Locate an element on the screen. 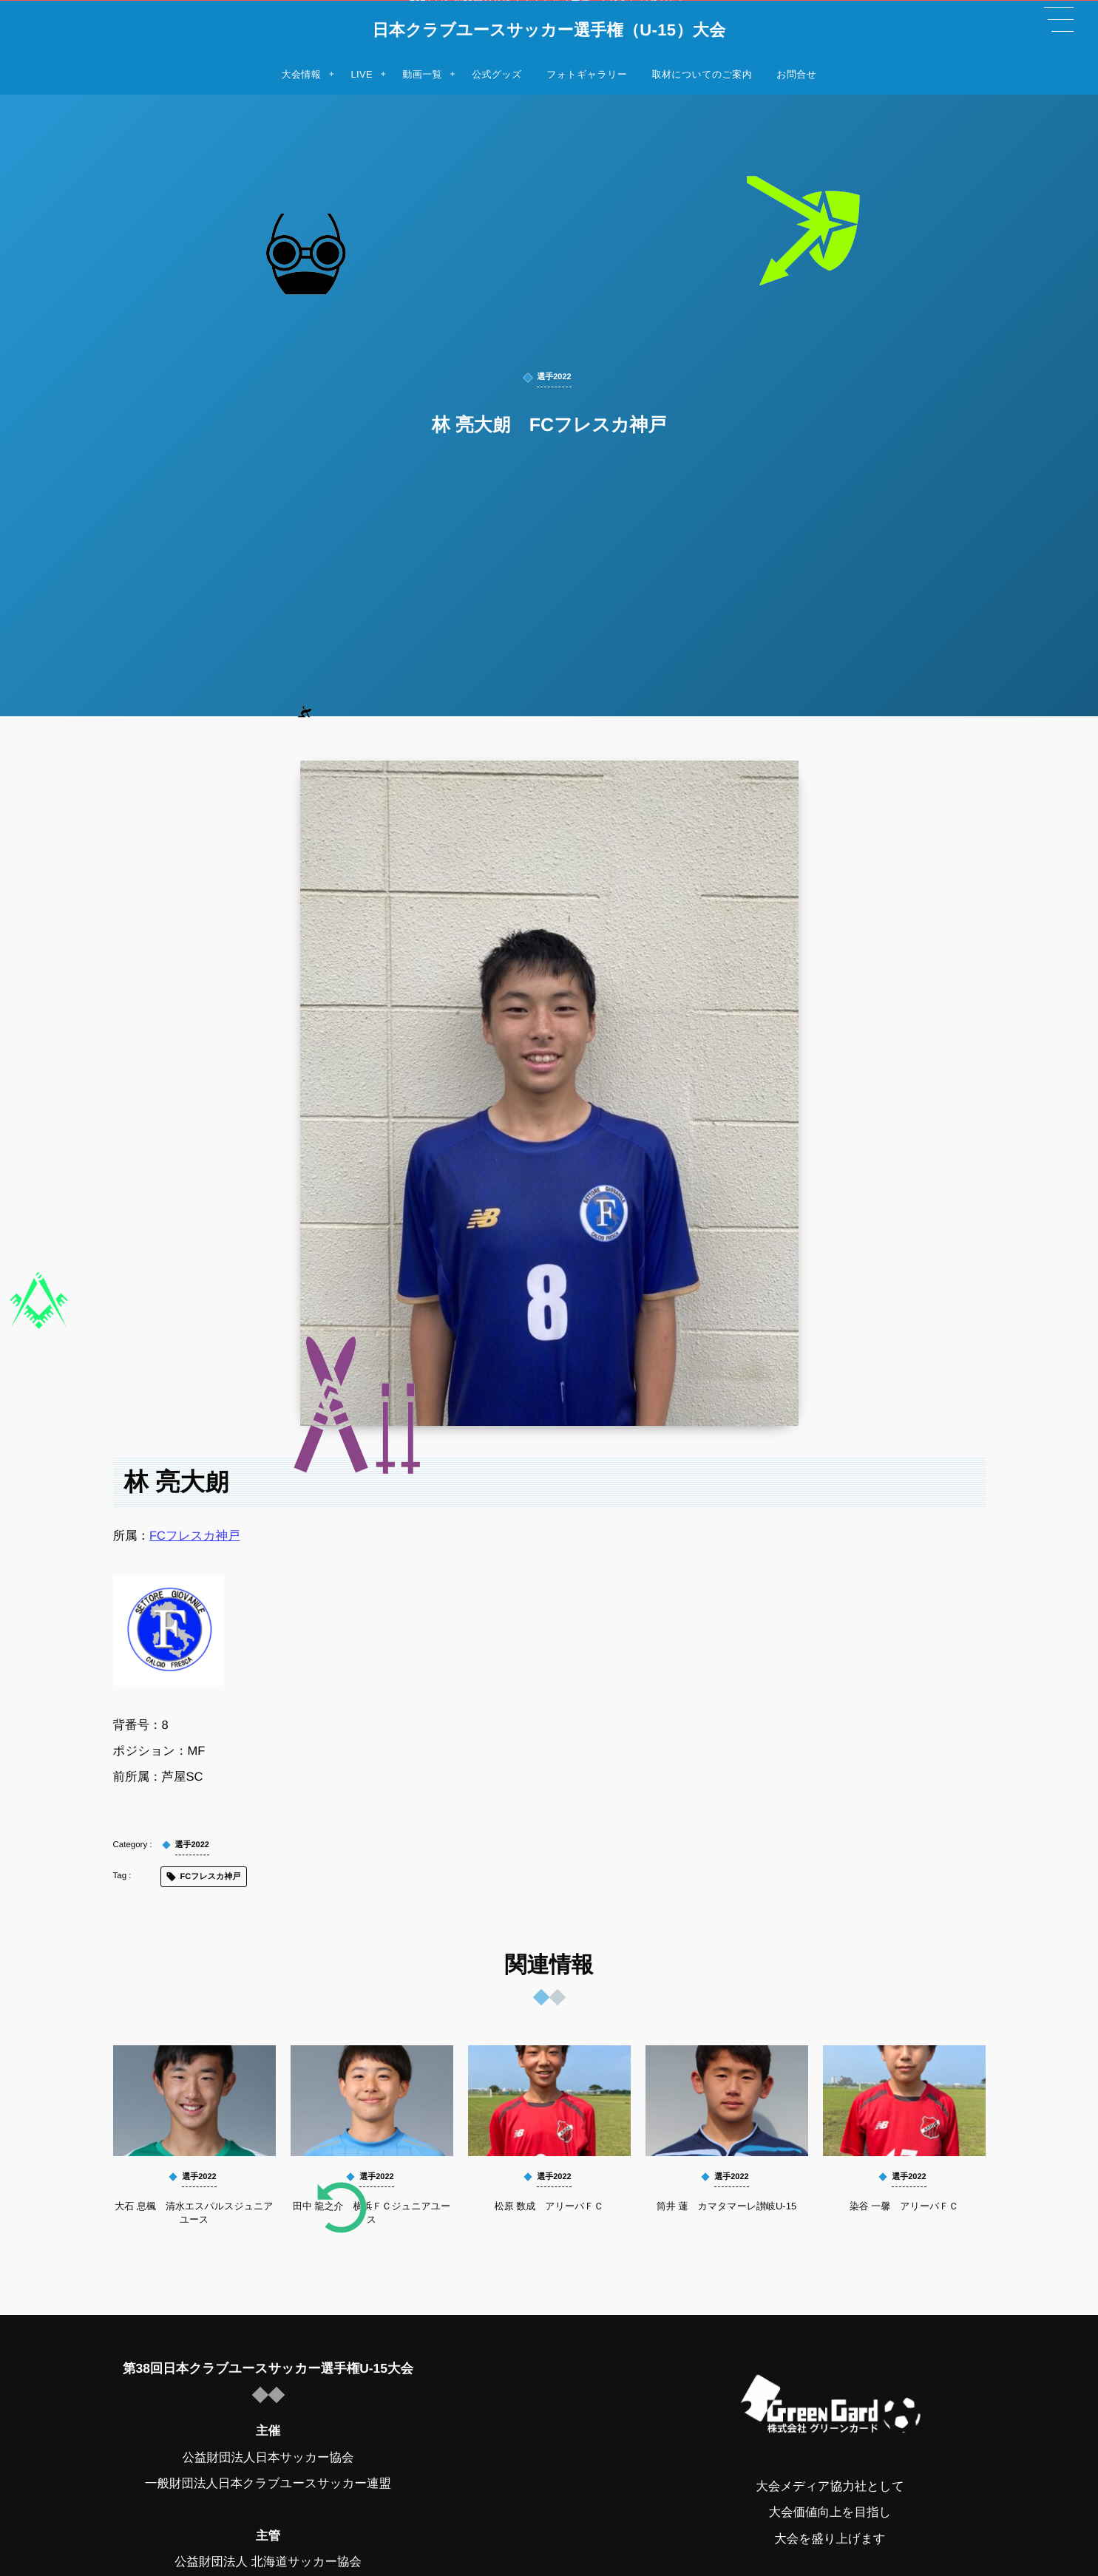 The height and width of the screenshot is (2576, 1098). browse skiing or winter sports activities is located at coordinates (353, 1405).